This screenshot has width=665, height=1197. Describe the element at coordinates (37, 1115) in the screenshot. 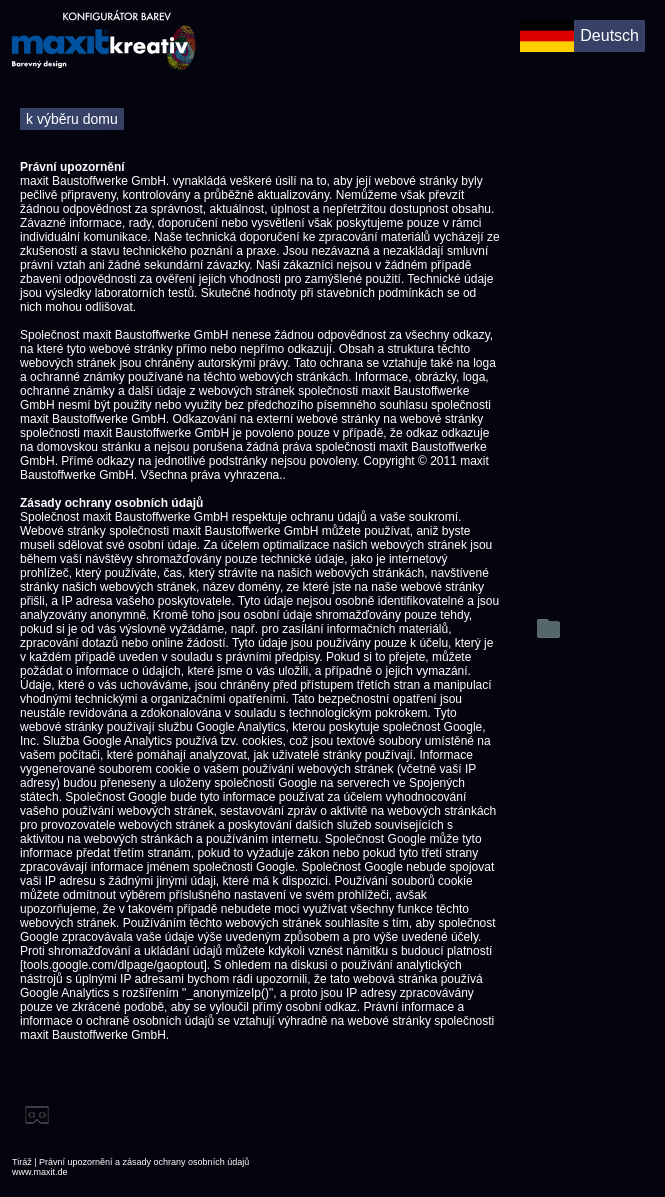

I see `launch VR or virtual reality mode` at that location.